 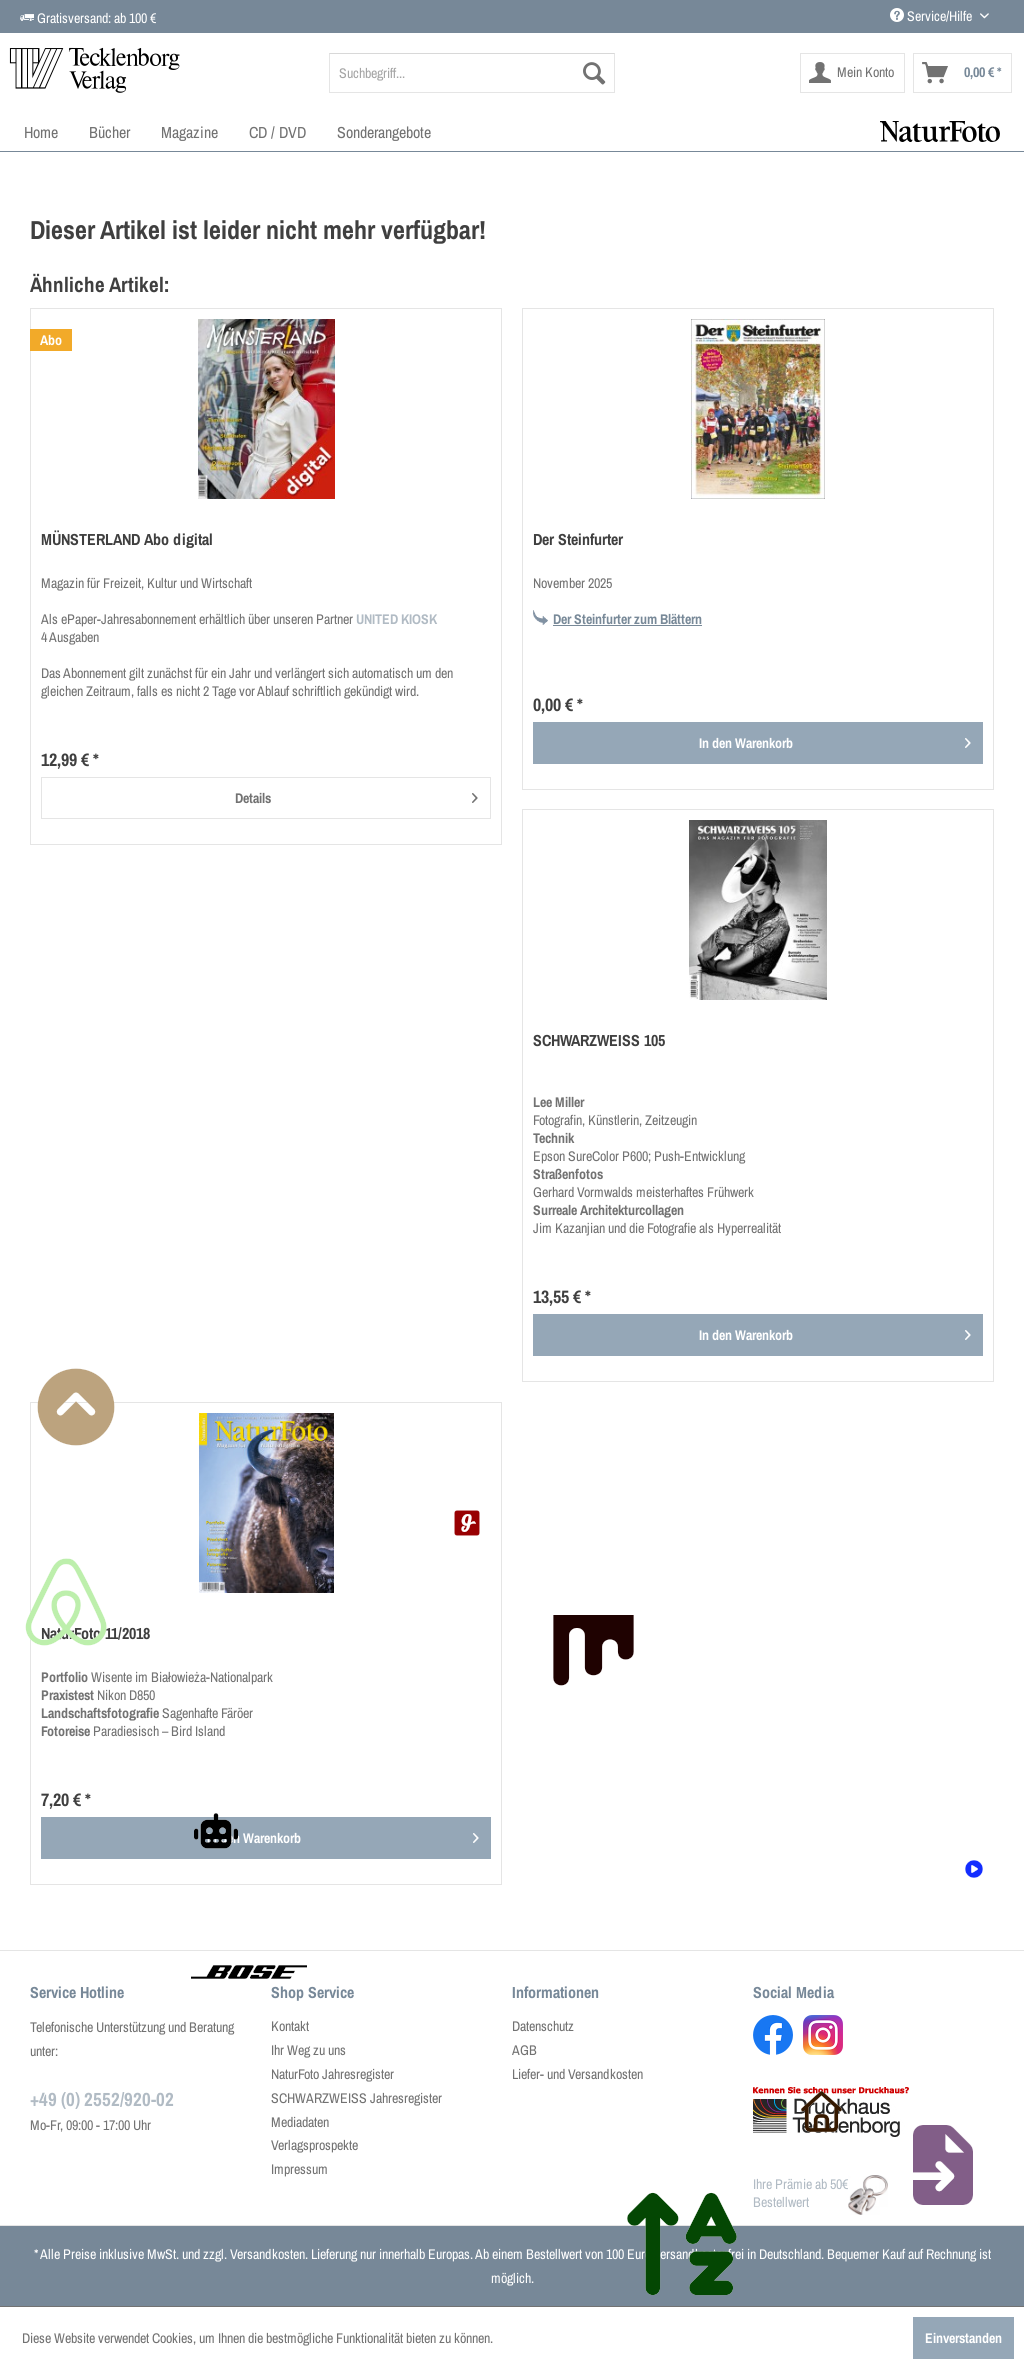 I want to click on open the airbnb app, so click(x=66, y=1602).